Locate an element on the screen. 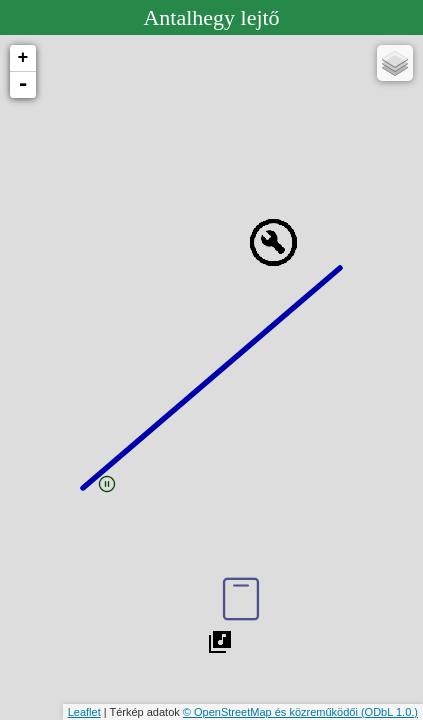  tablet device with speaker is located at coordinates (241, 599).